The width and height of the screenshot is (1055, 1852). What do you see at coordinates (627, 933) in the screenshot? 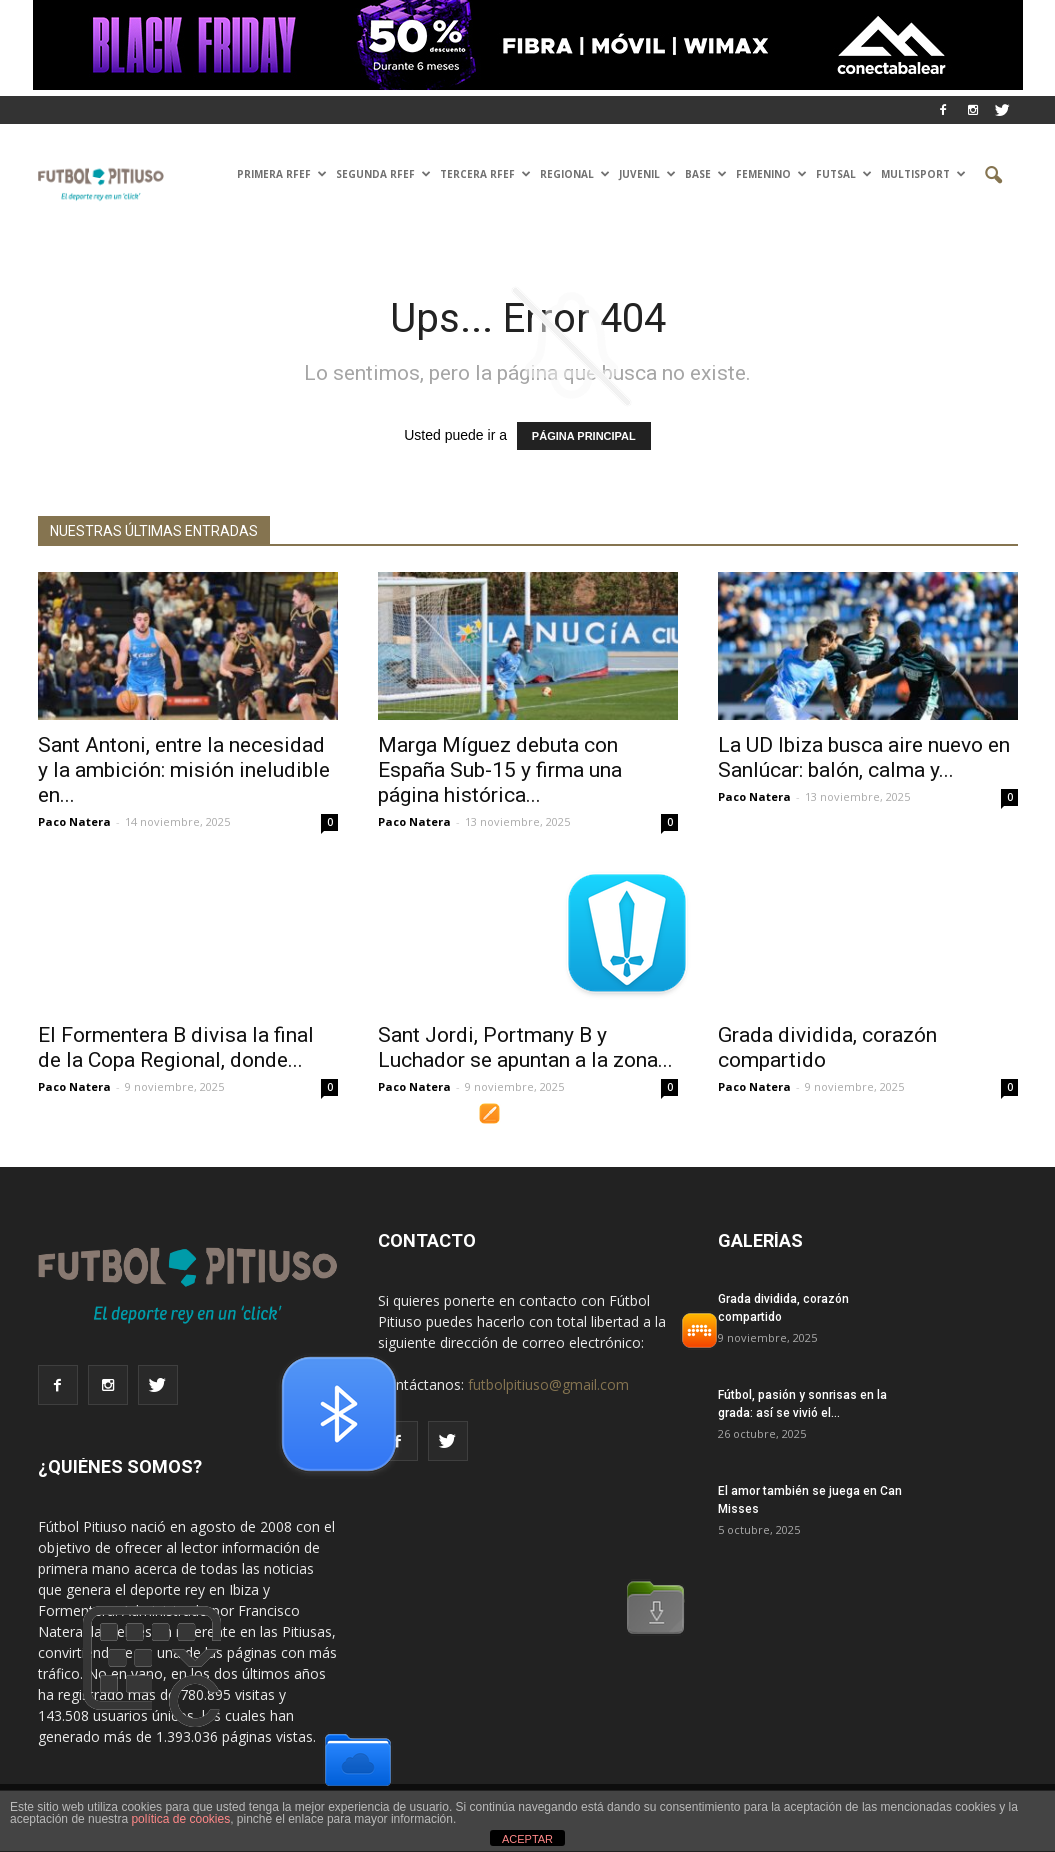
I see `open heroic games launcher` at bounding box center [627, 933].